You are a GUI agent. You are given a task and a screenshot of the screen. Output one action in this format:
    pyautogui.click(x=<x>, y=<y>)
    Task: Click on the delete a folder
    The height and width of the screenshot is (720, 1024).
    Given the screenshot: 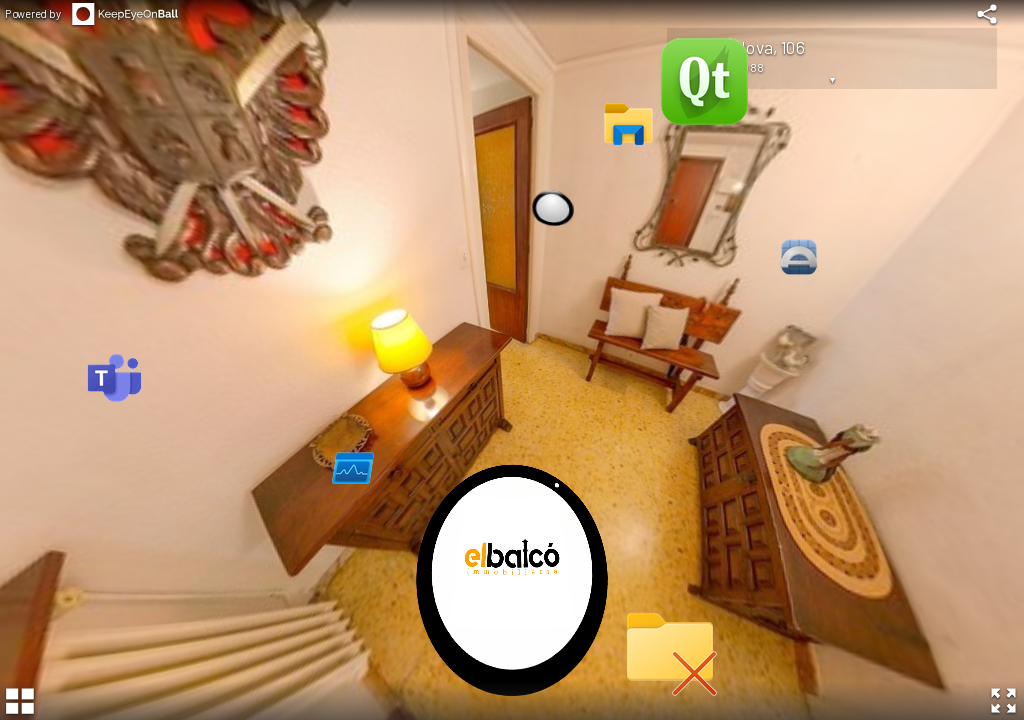 What is the action you would take?
    pyautogui.click(x=670, y=649)
    